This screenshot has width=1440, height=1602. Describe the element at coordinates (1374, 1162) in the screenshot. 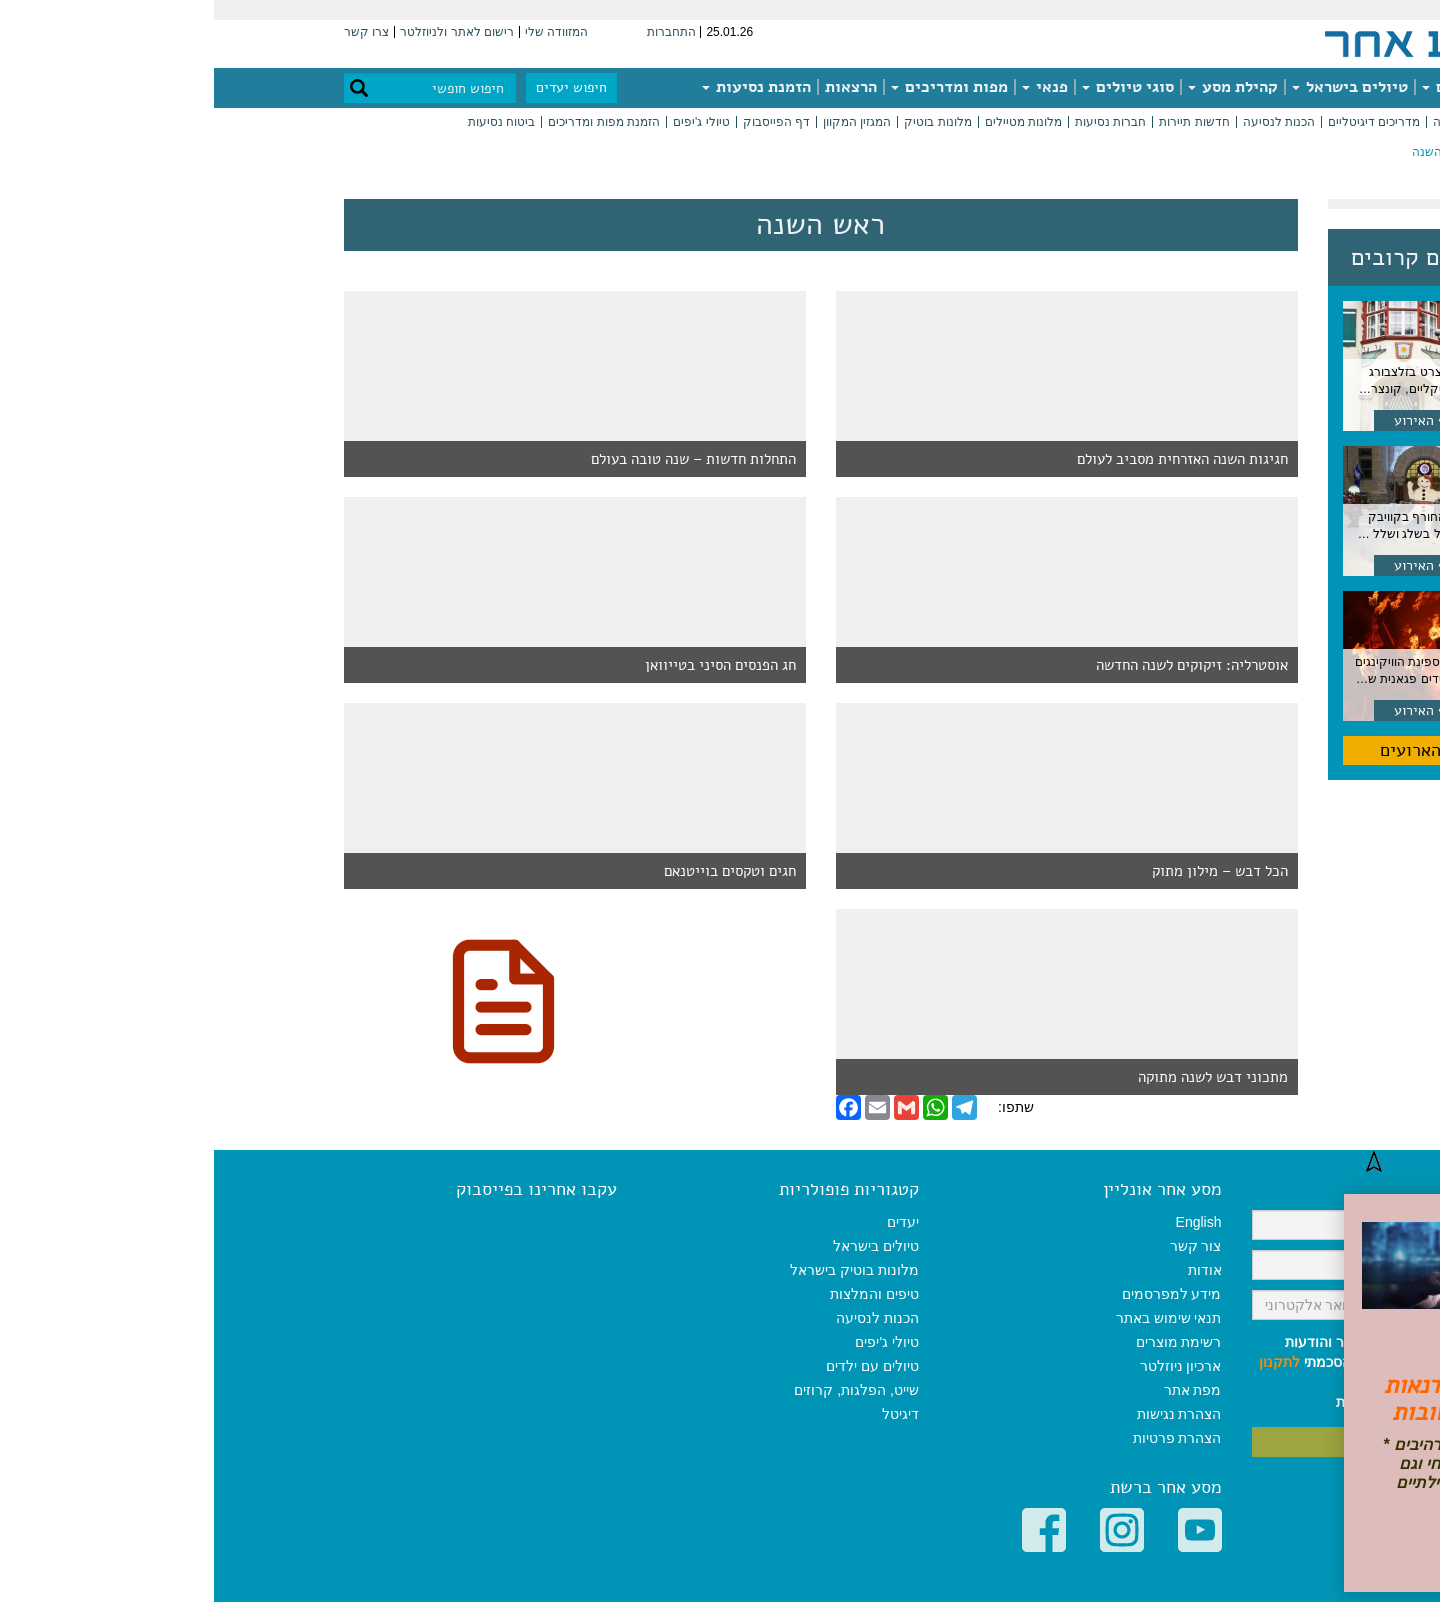

I see `navigate to current location` at that location.